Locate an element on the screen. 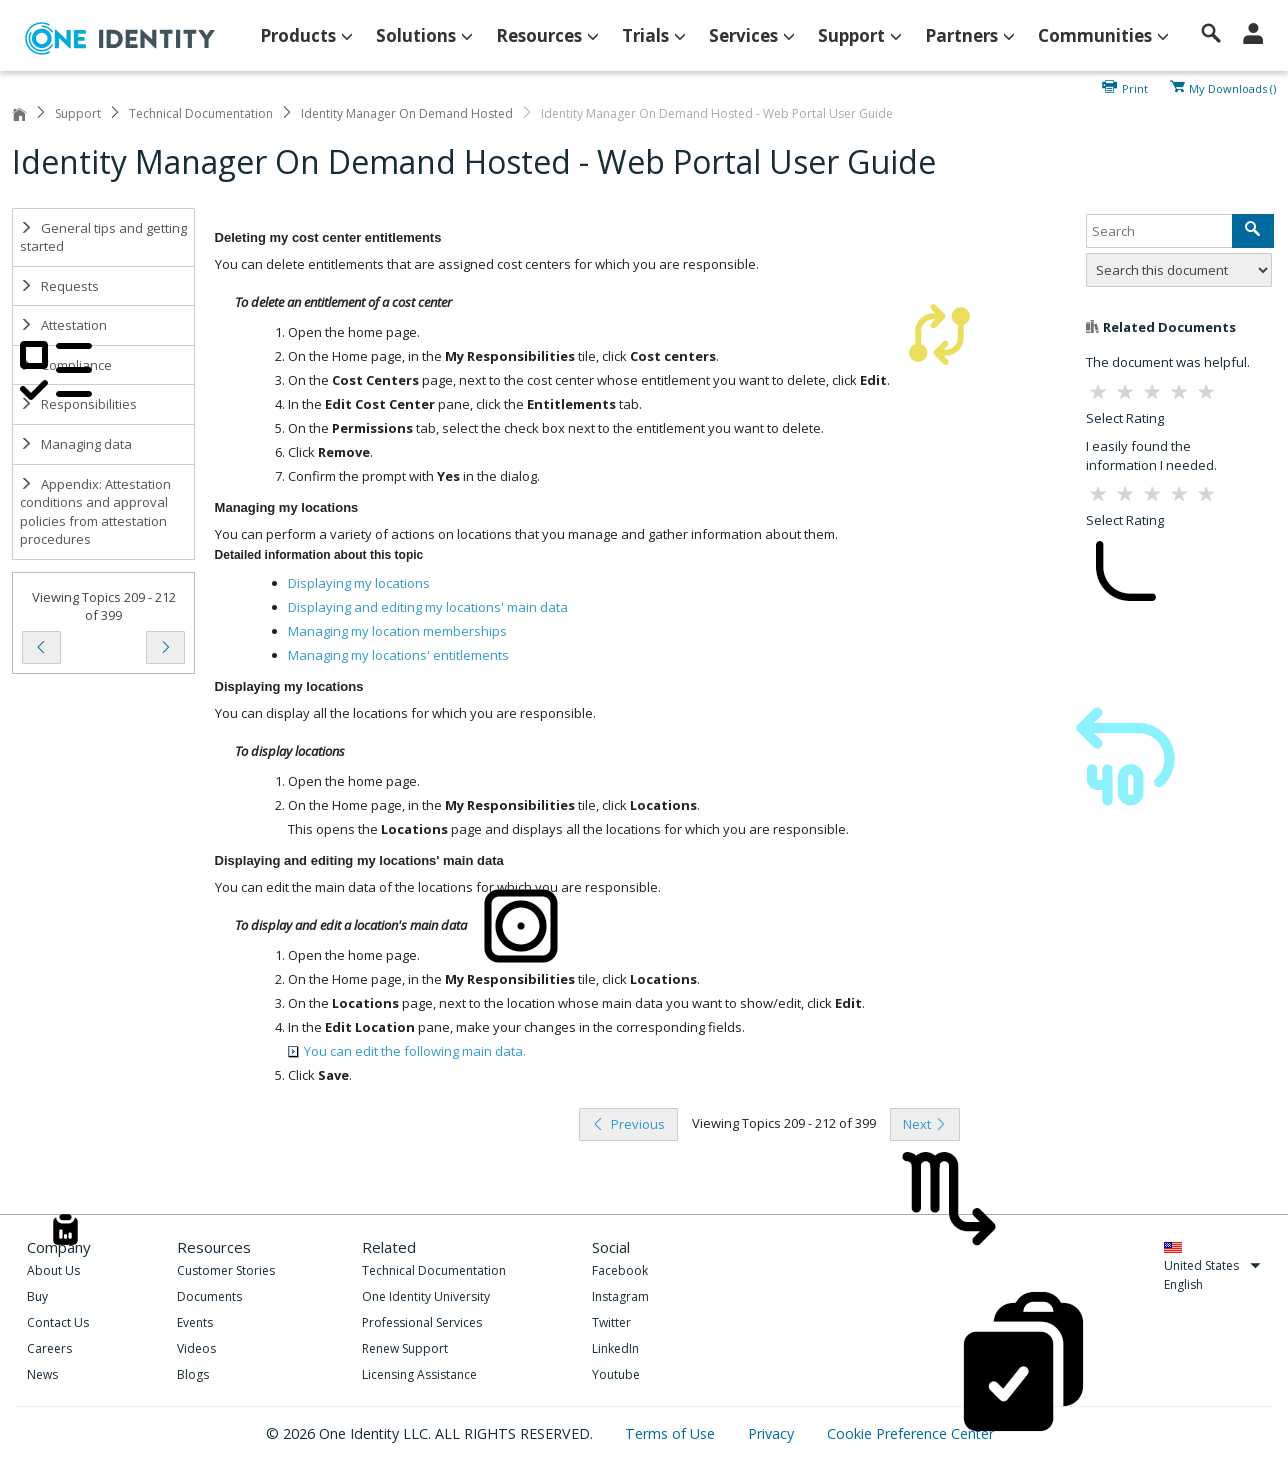 The image size is (1288, 1473). view task list or checklist is located at coordinates (56, 369).